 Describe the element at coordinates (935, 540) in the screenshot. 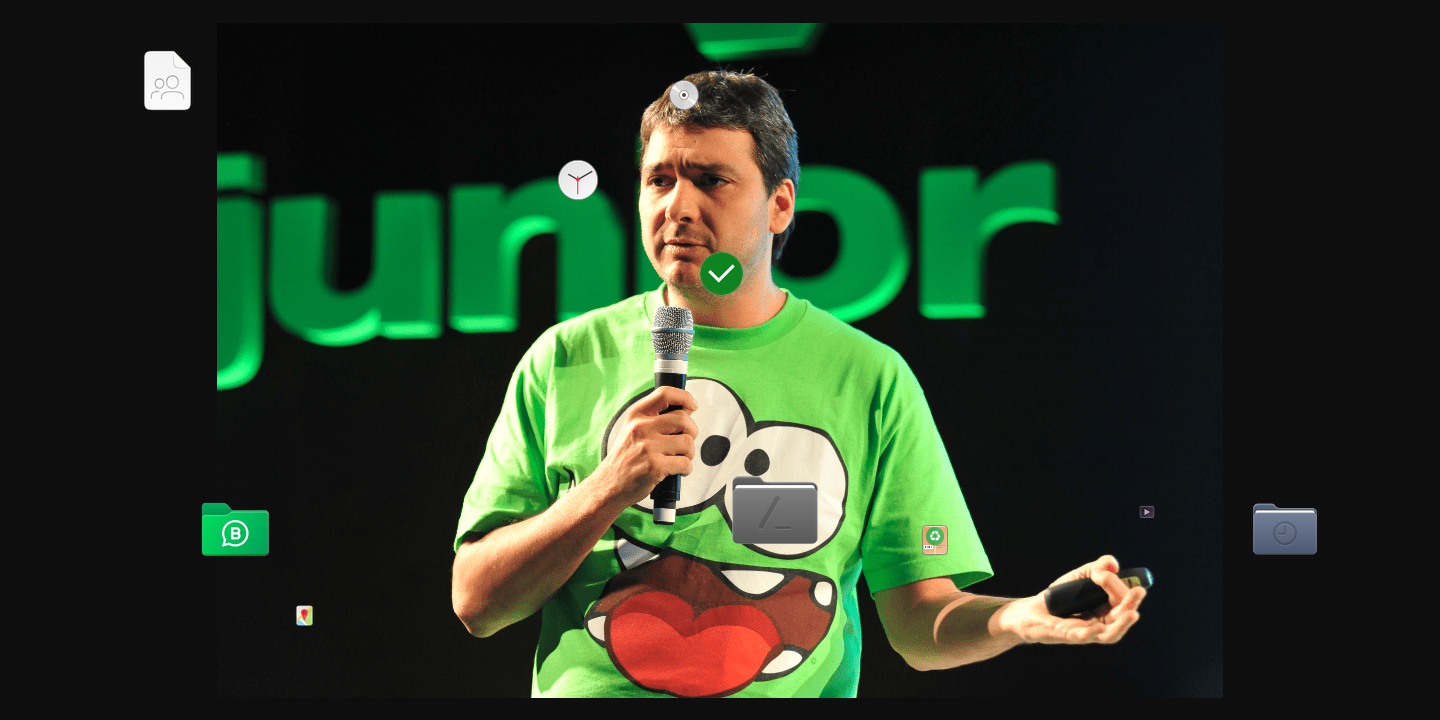

I see `system is cleaning up unused packages` at that location.